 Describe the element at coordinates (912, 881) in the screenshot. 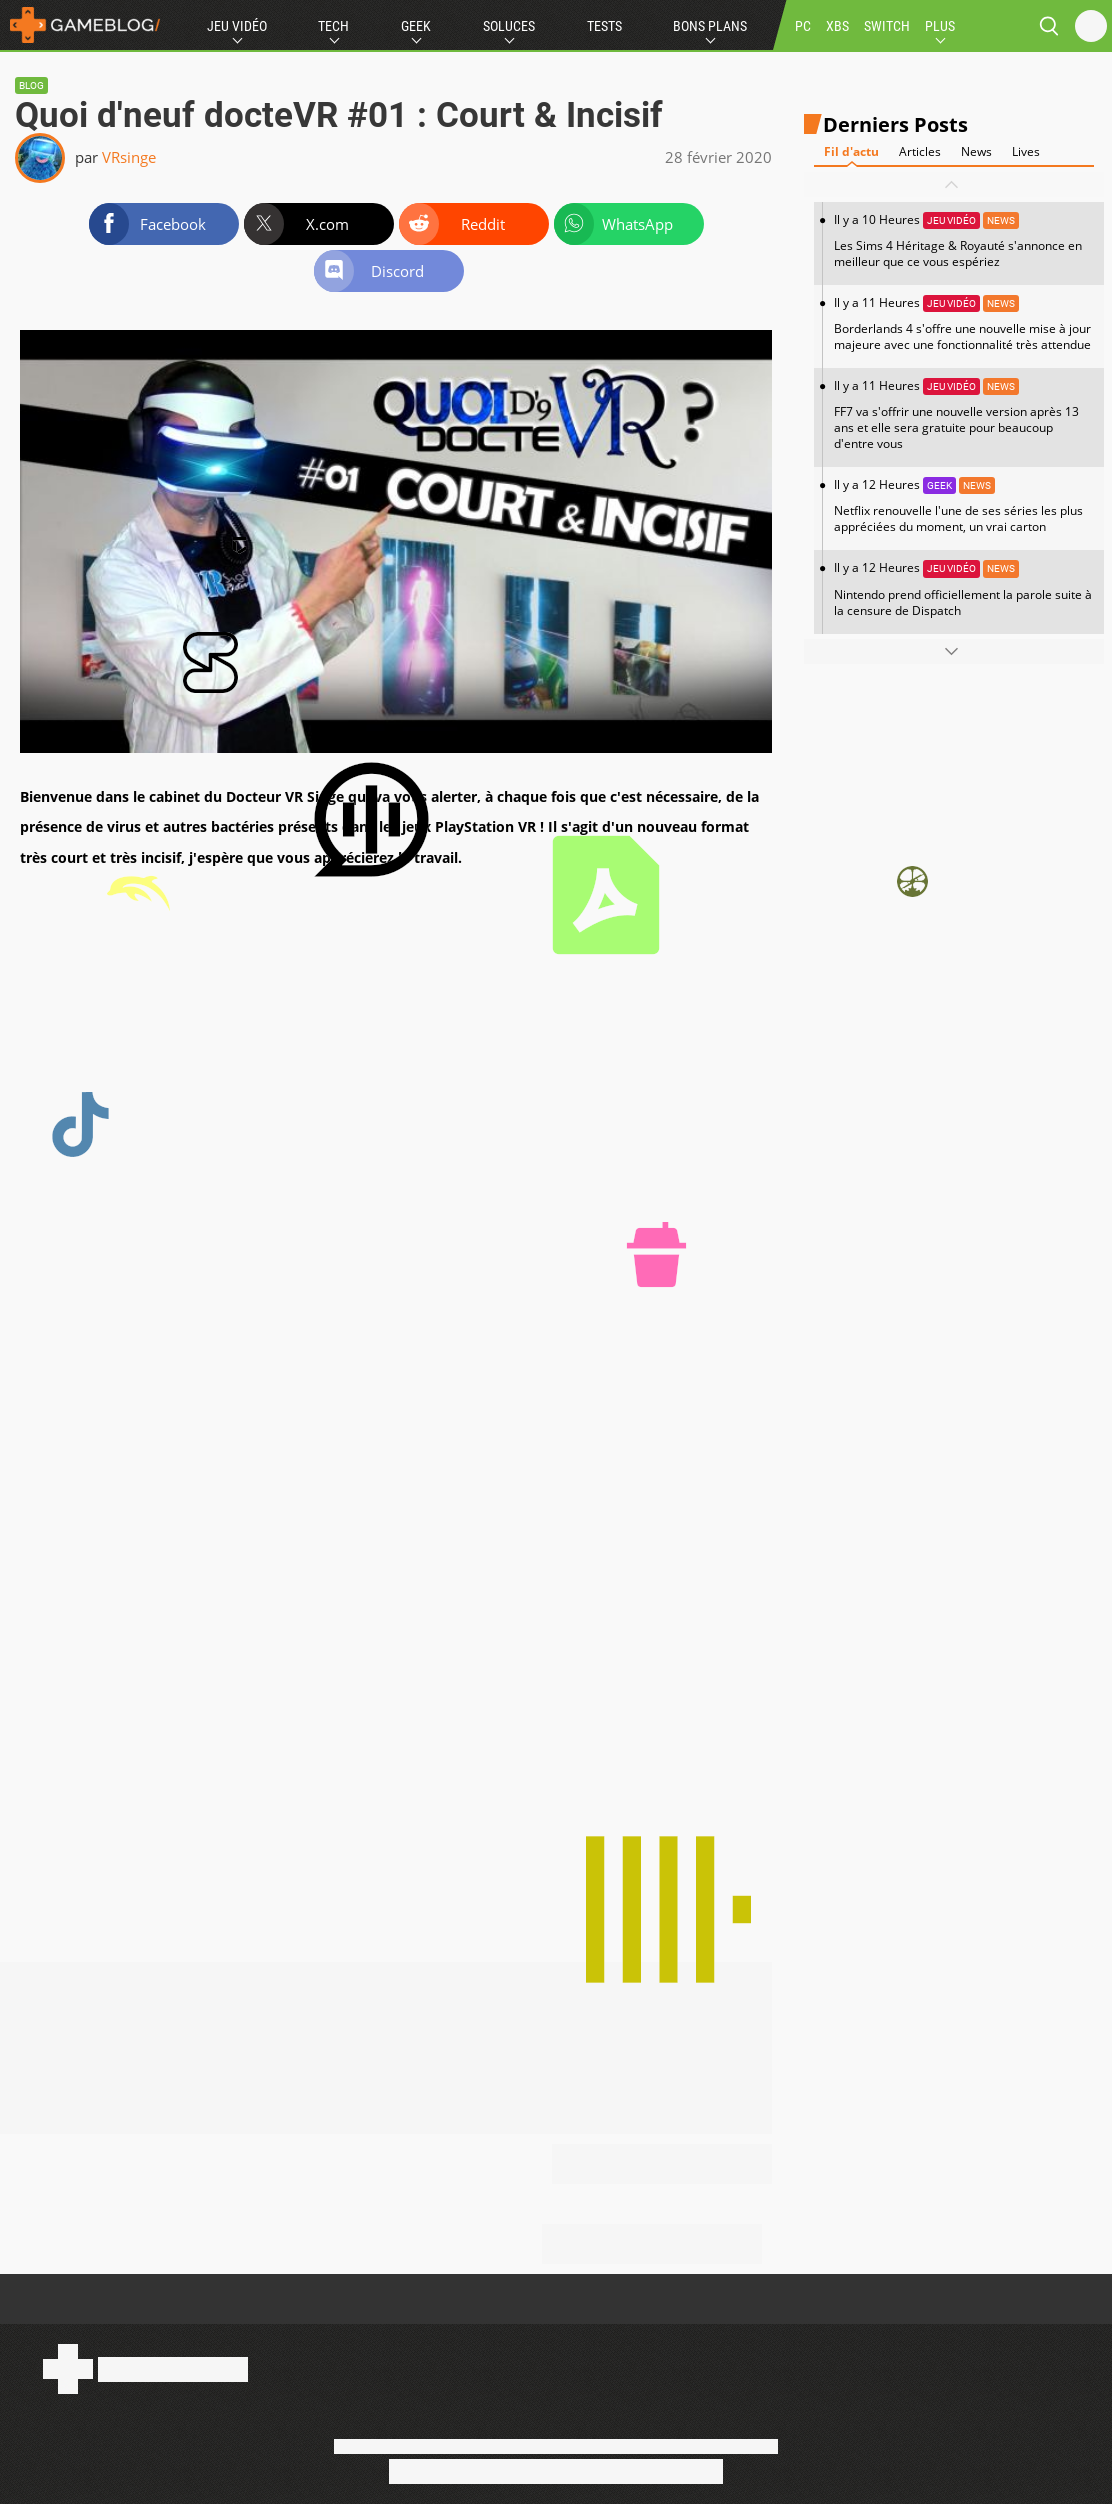

I see `open Roam Research app` at that location.